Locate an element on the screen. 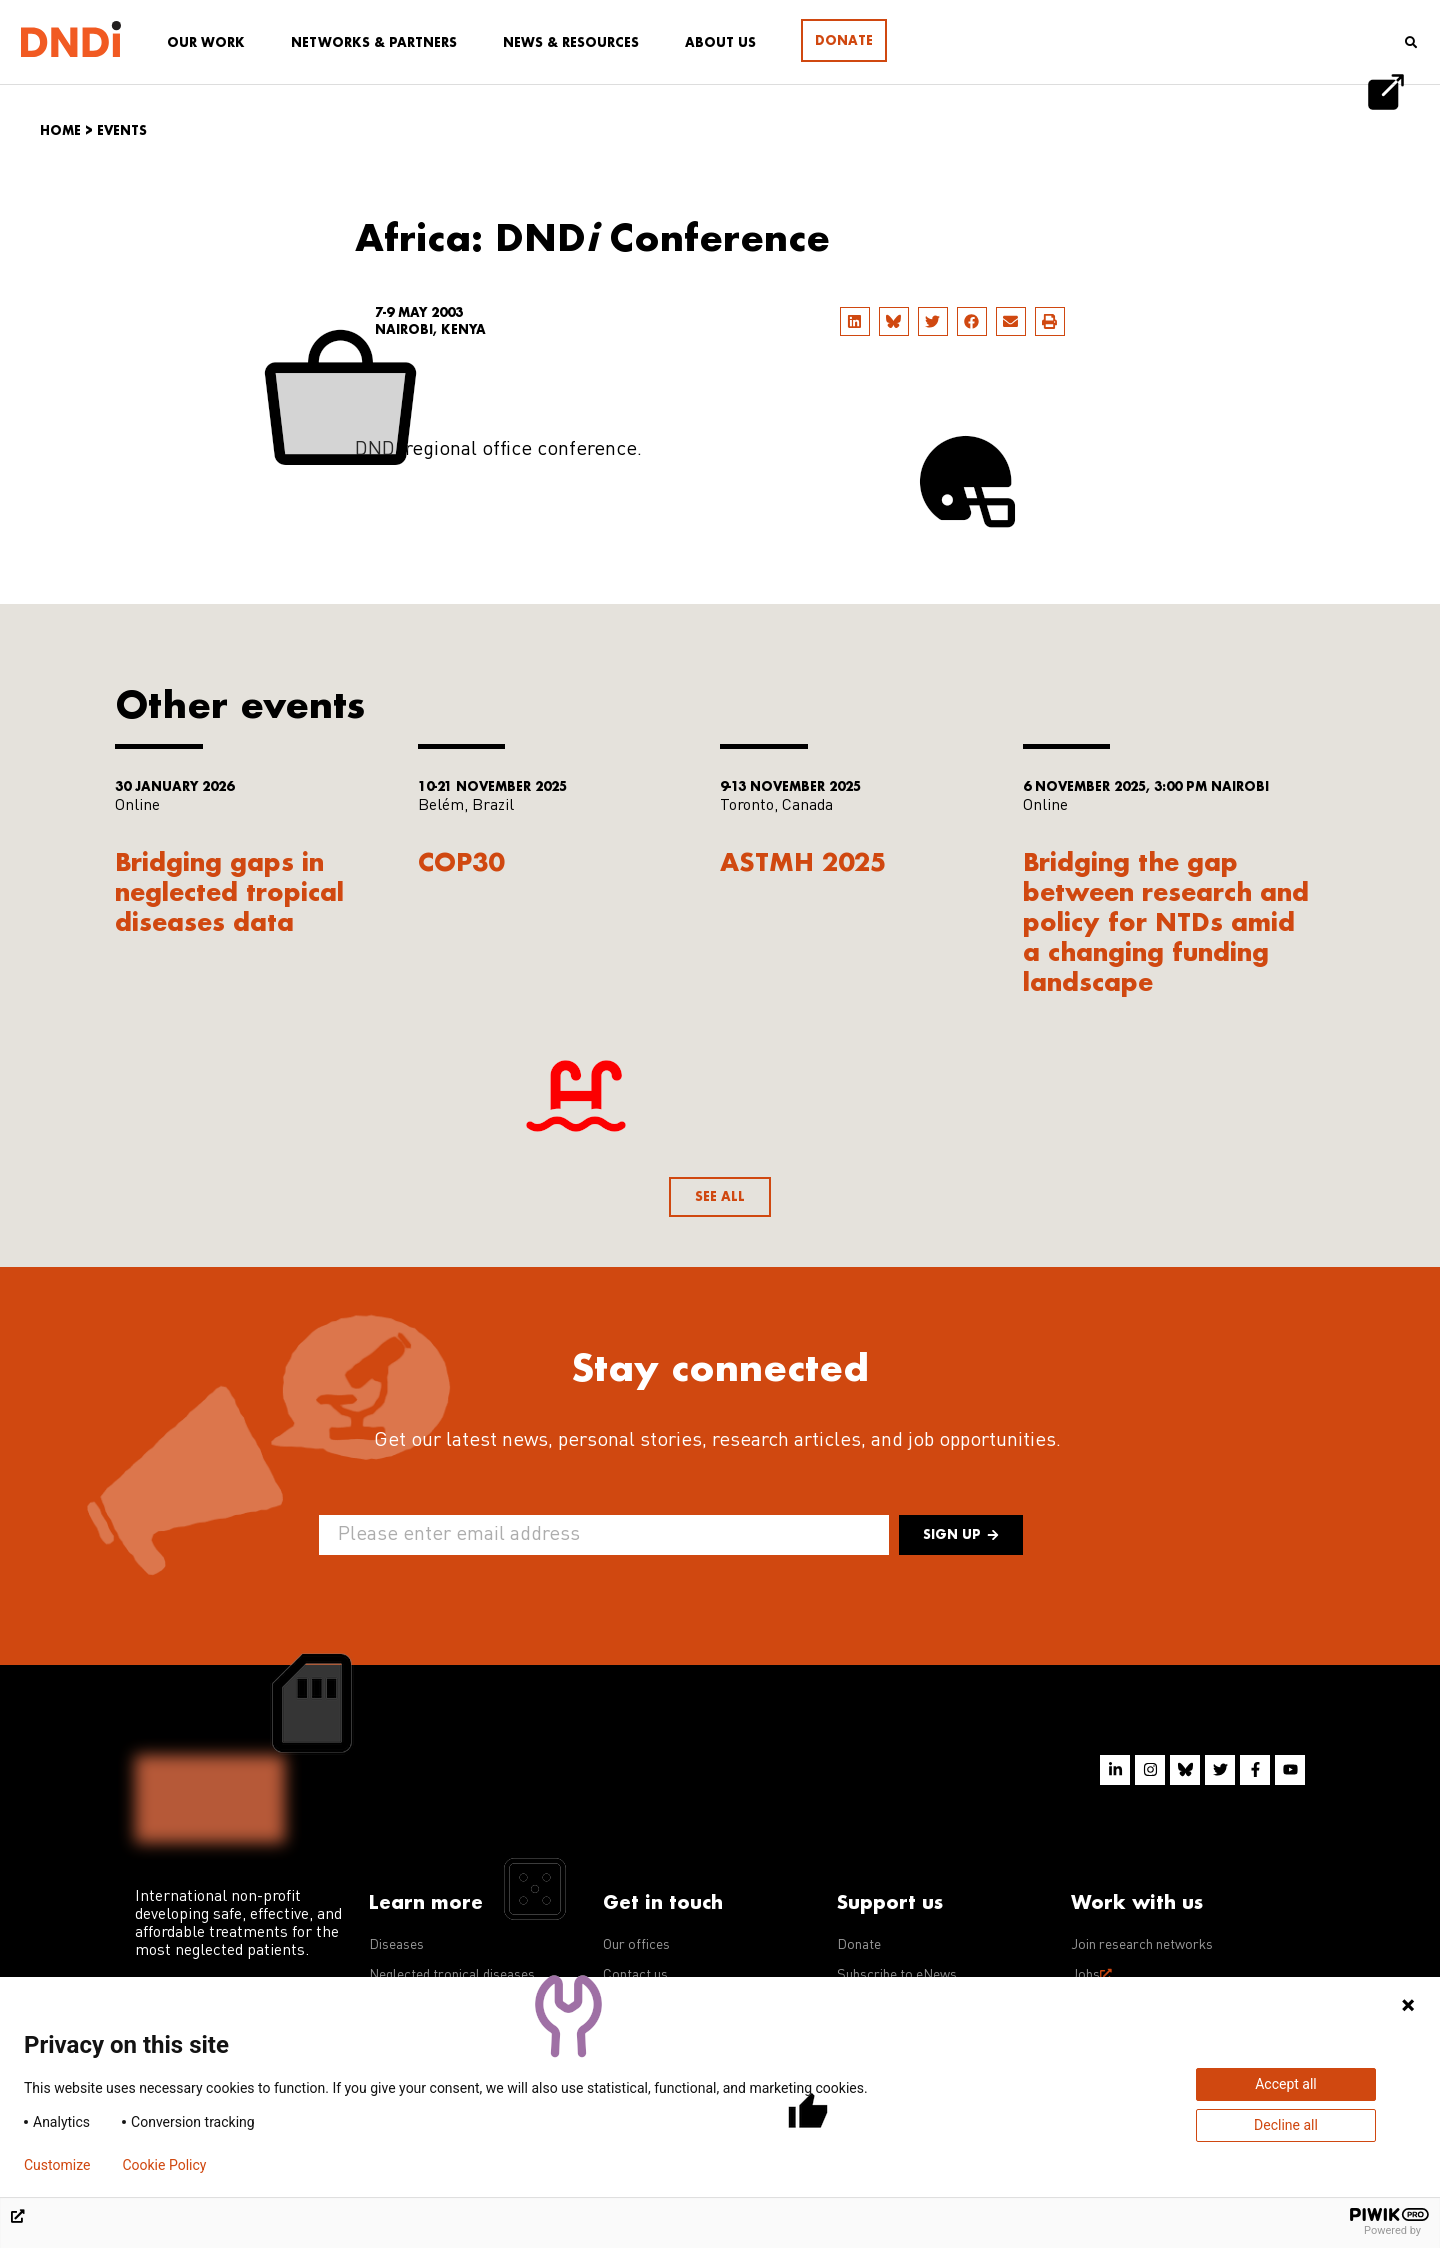 This screenshot has width=1440, height=2248. access settings or configuration options is located at coordinates (568, 2015).